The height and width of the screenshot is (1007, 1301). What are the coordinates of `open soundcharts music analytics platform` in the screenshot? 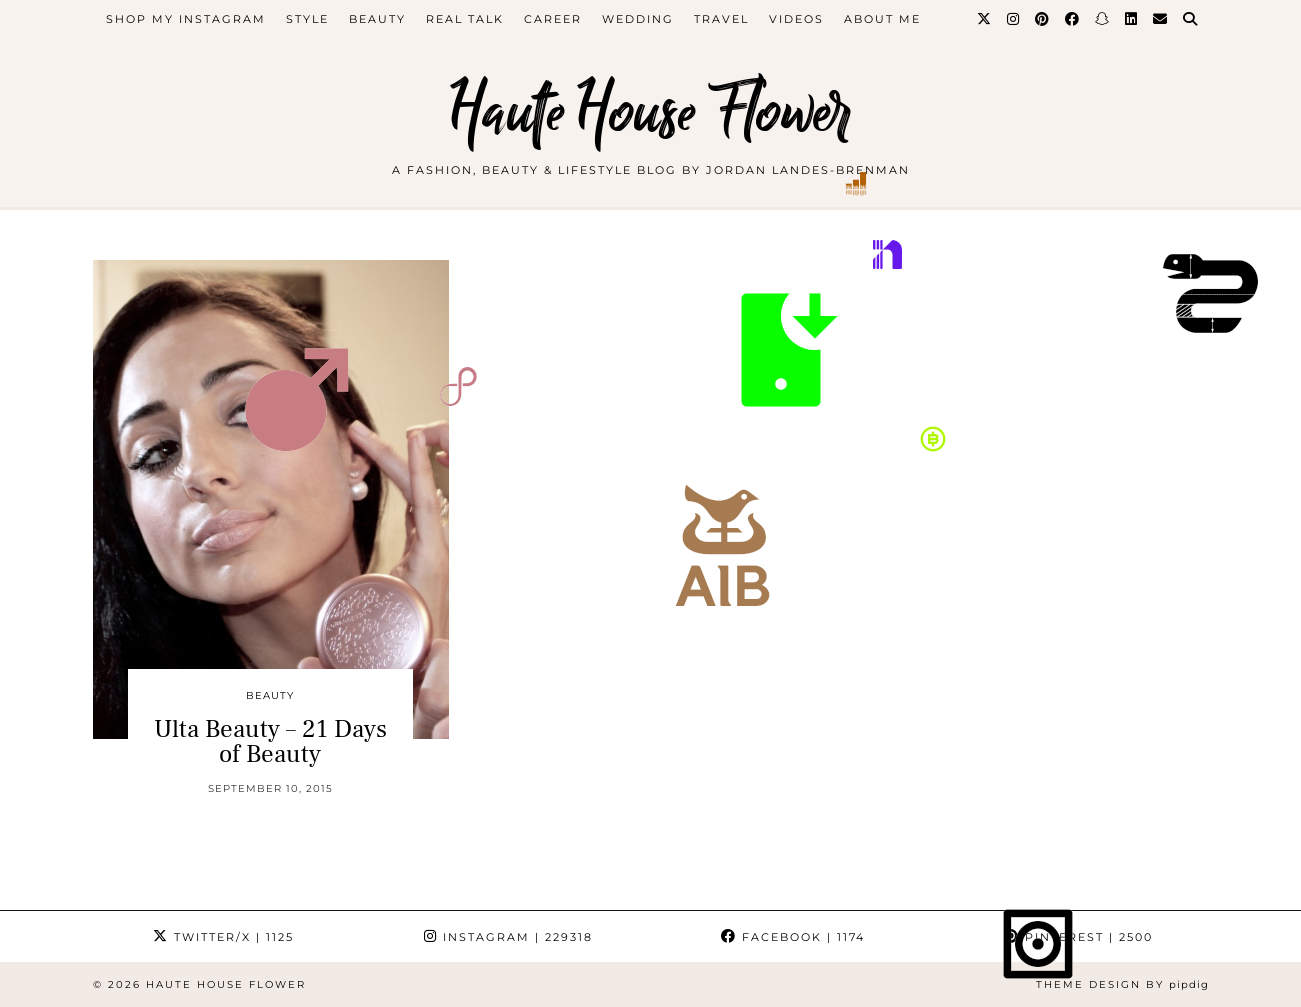 It's located at (856, 184).